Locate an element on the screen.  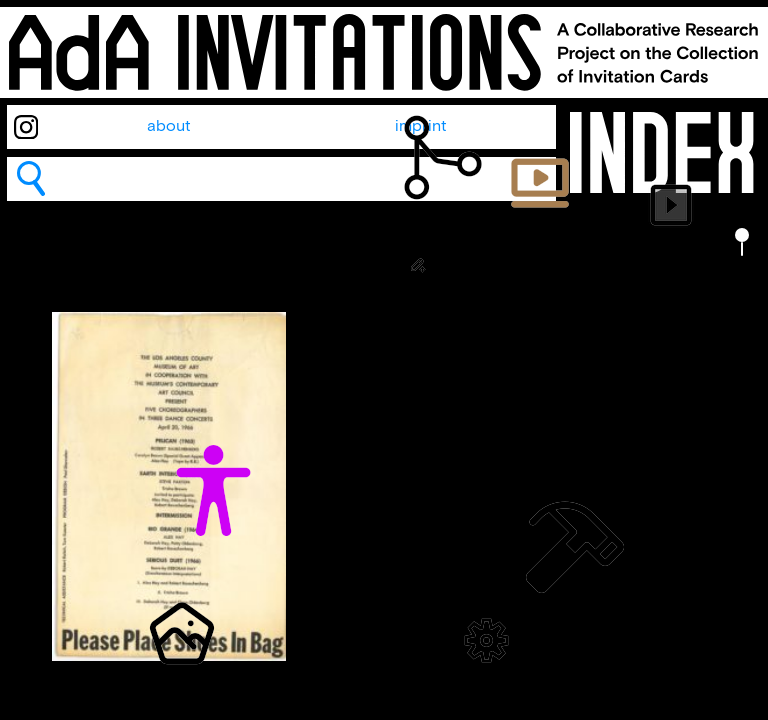
access settings or preferences is located at coordinates (486, 640).